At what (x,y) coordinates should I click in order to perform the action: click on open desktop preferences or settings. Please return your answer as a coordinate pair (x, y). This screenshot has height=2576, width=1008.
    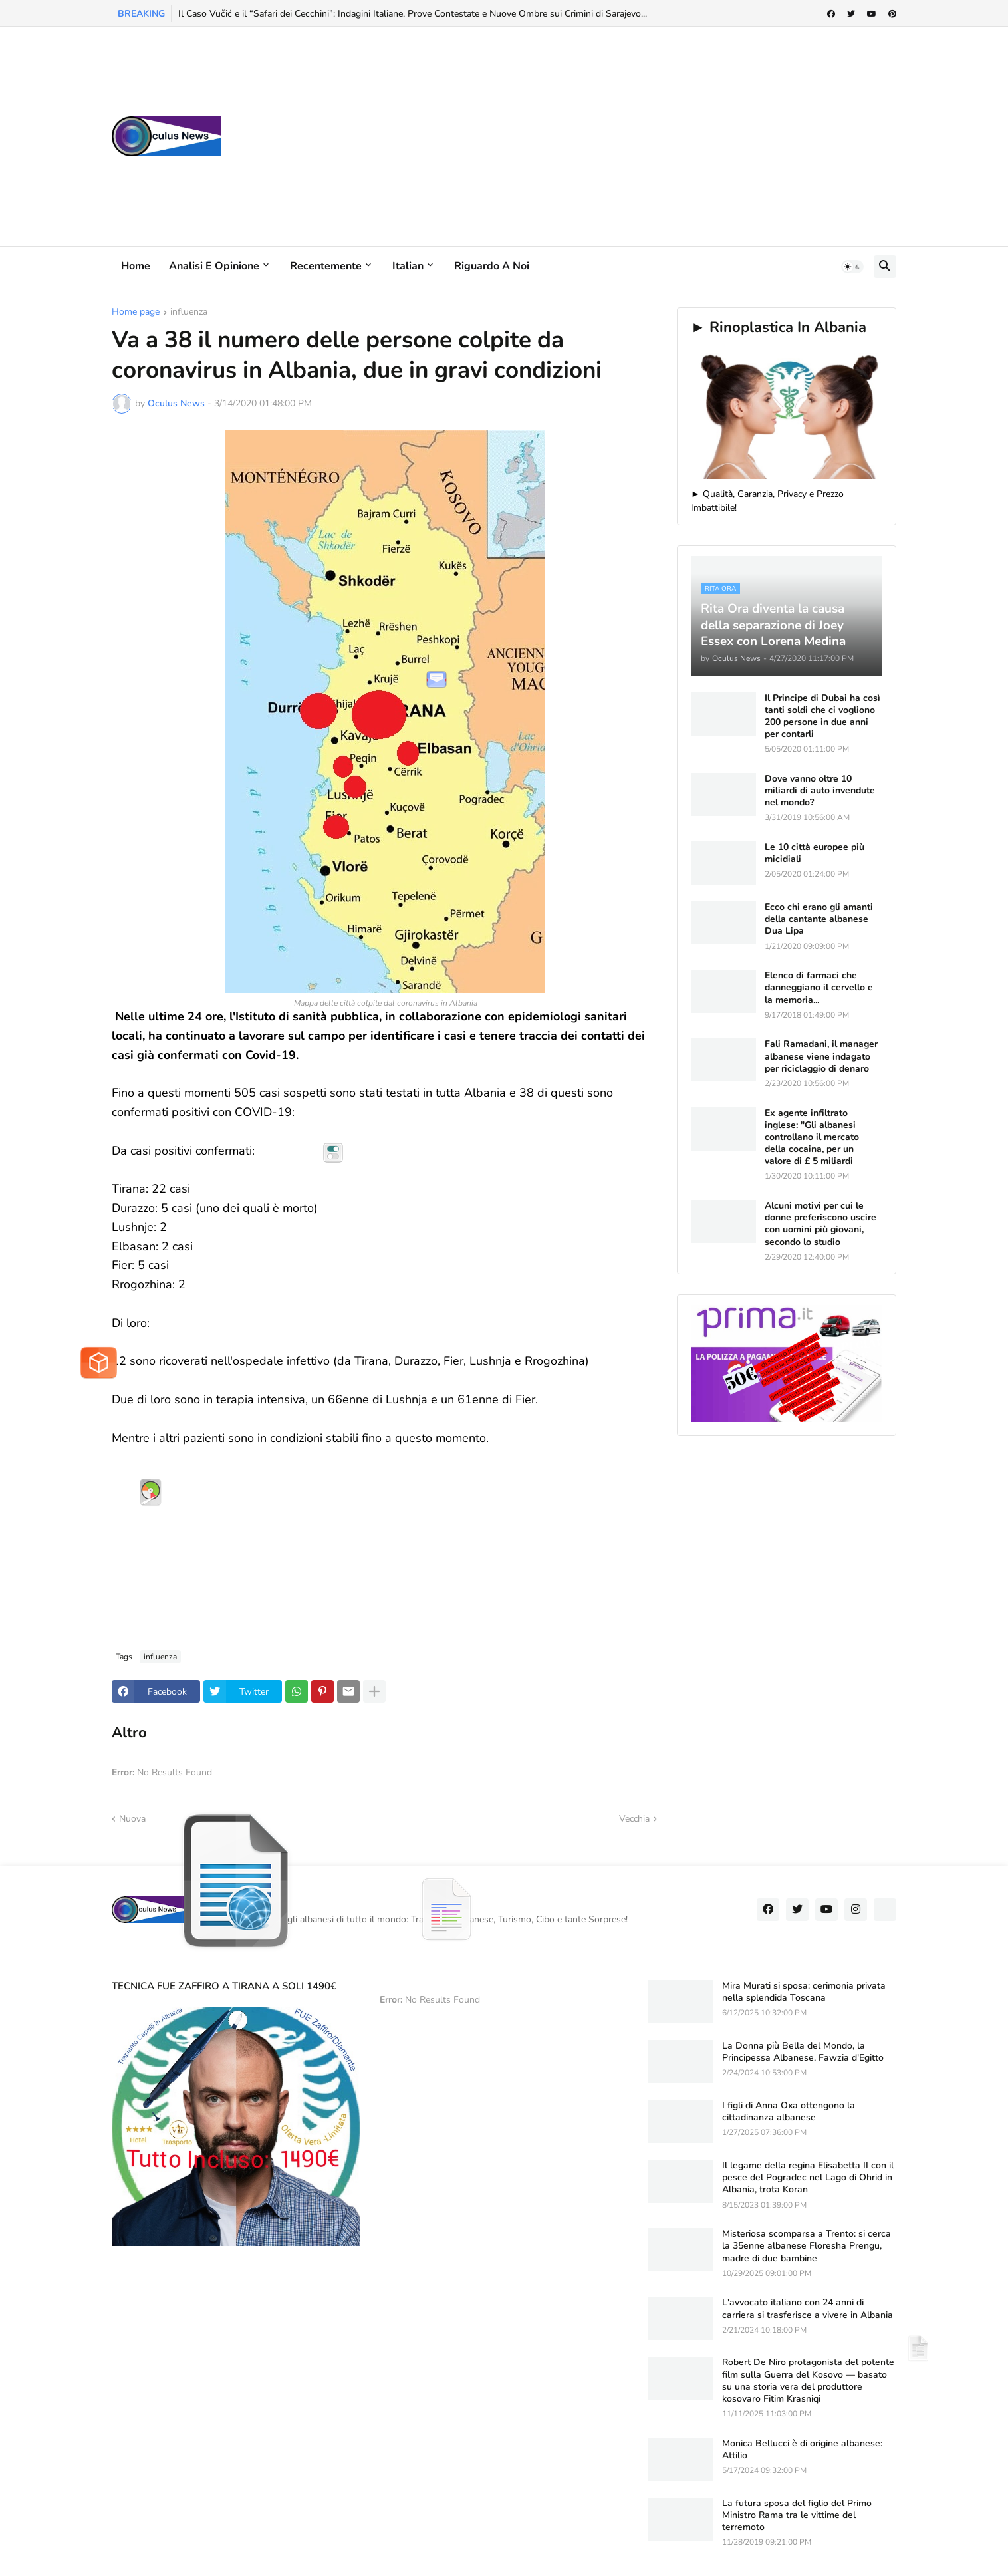
    Looking at the image, I should click on (333, 1153).